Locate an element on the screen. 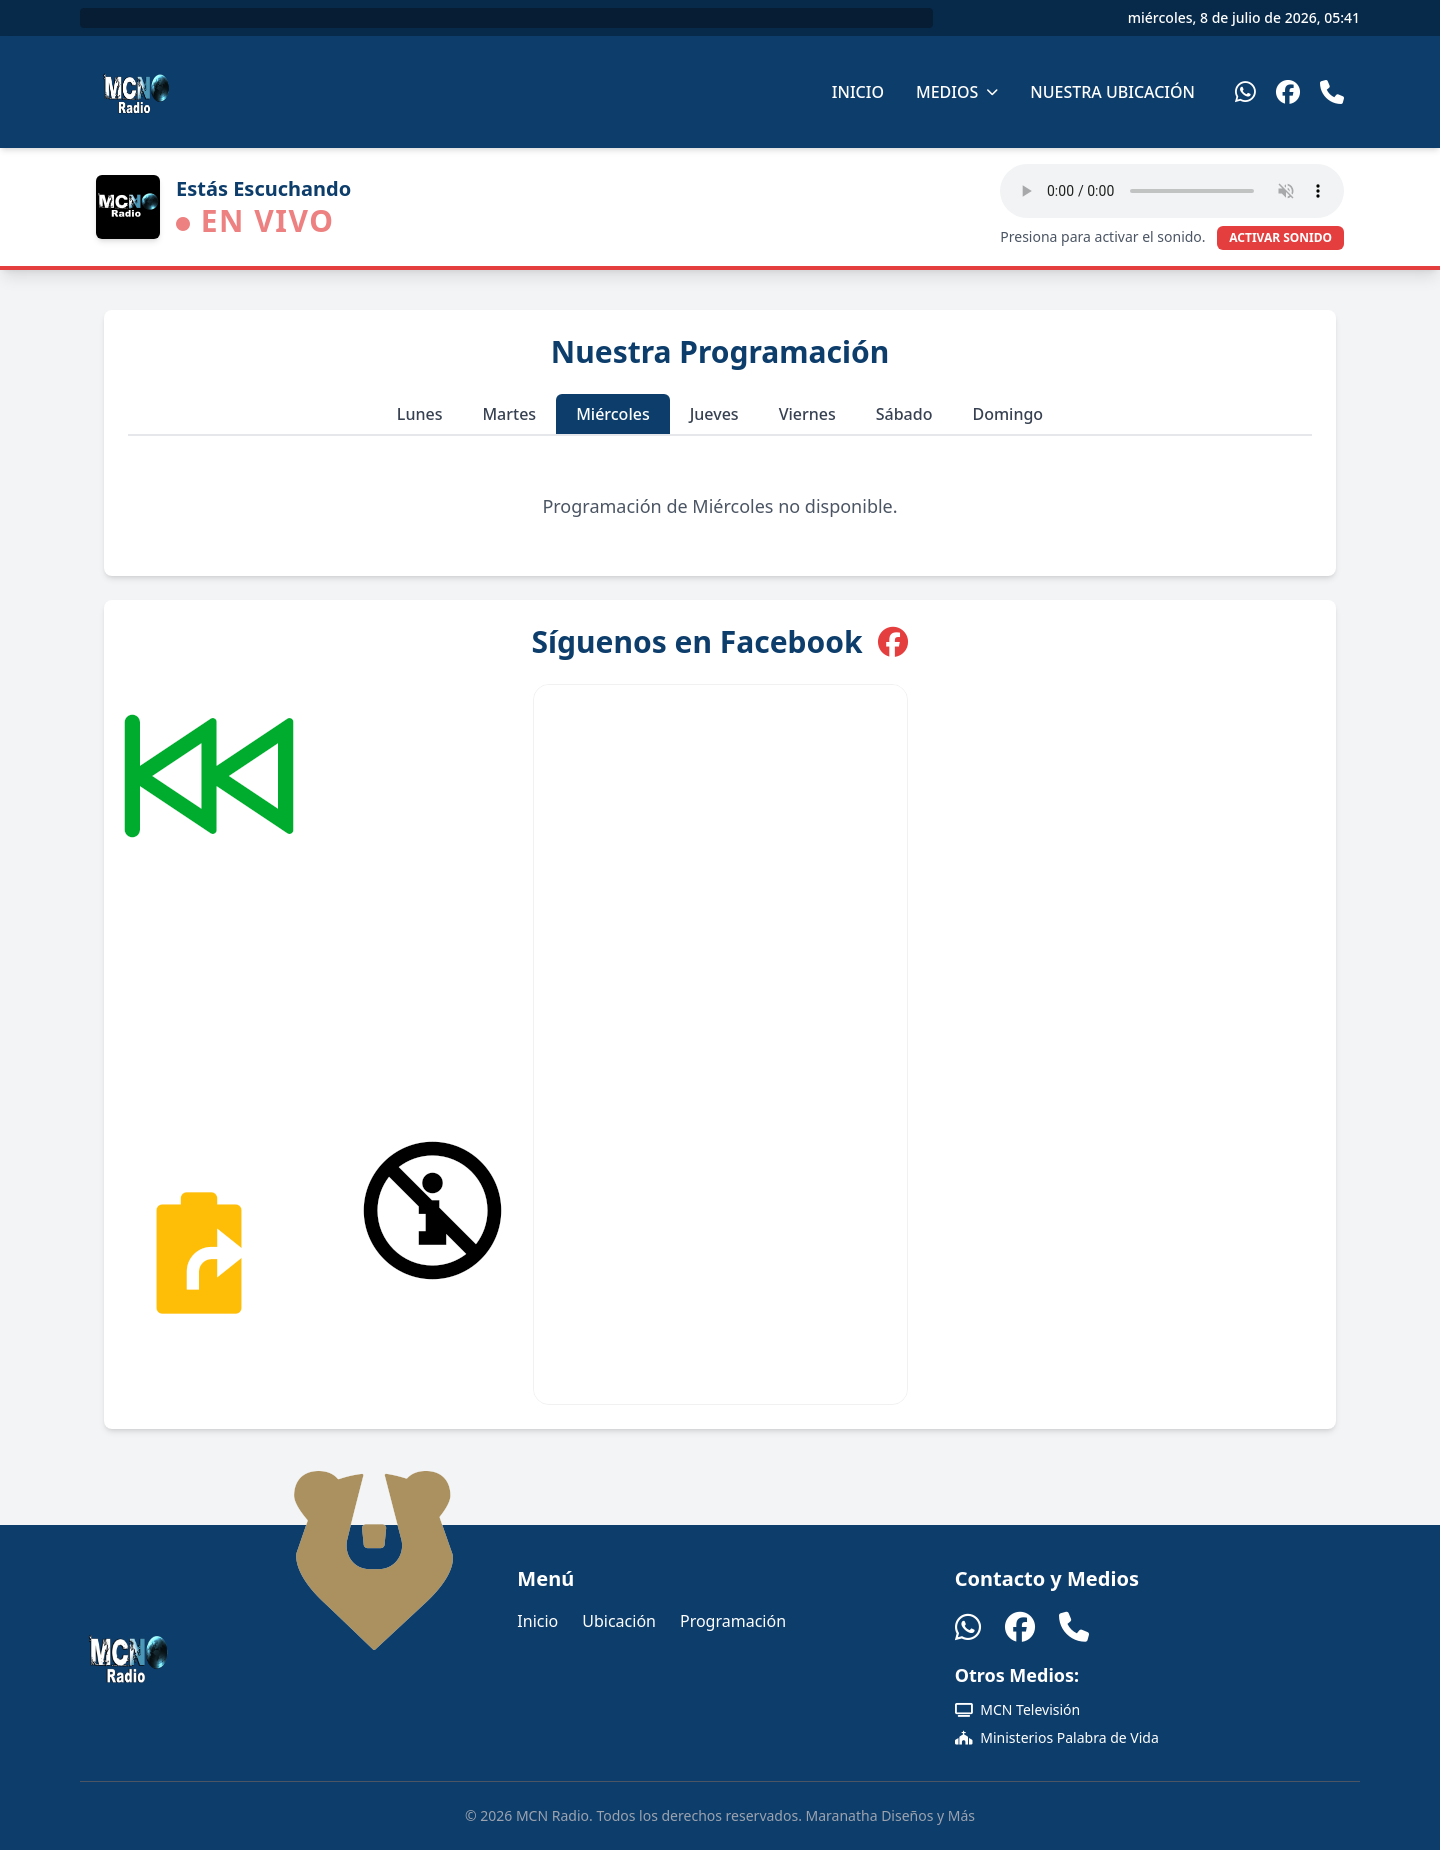 The image size is (1440, 1850). open the Uptime Kuma monitoring dashboard is located at coordinates (373, 1560).